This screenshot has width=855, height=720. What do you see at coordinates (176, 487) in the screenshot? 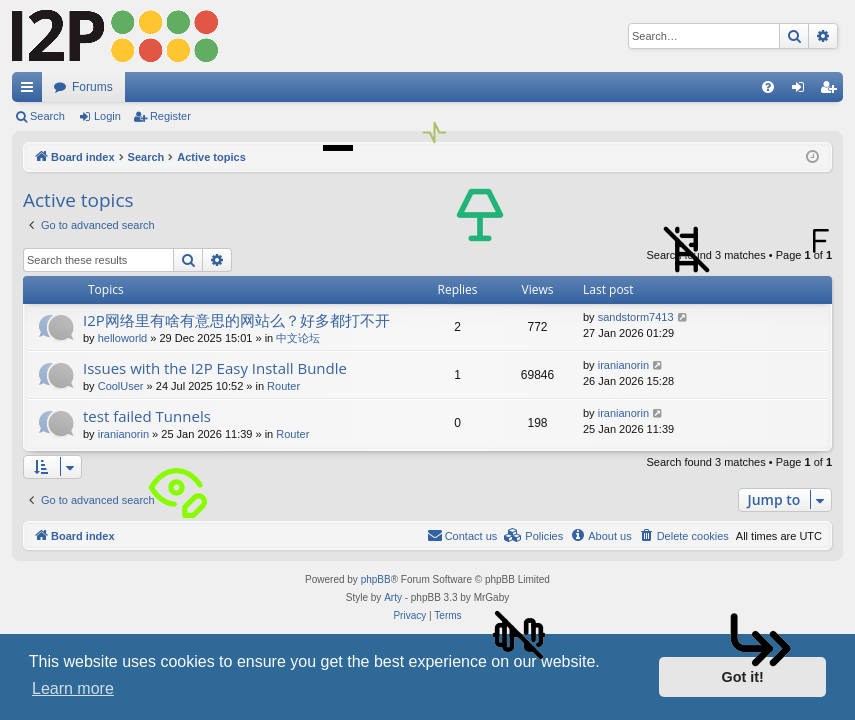
I see `edit visibility settings` at bounding box center [176, 487].